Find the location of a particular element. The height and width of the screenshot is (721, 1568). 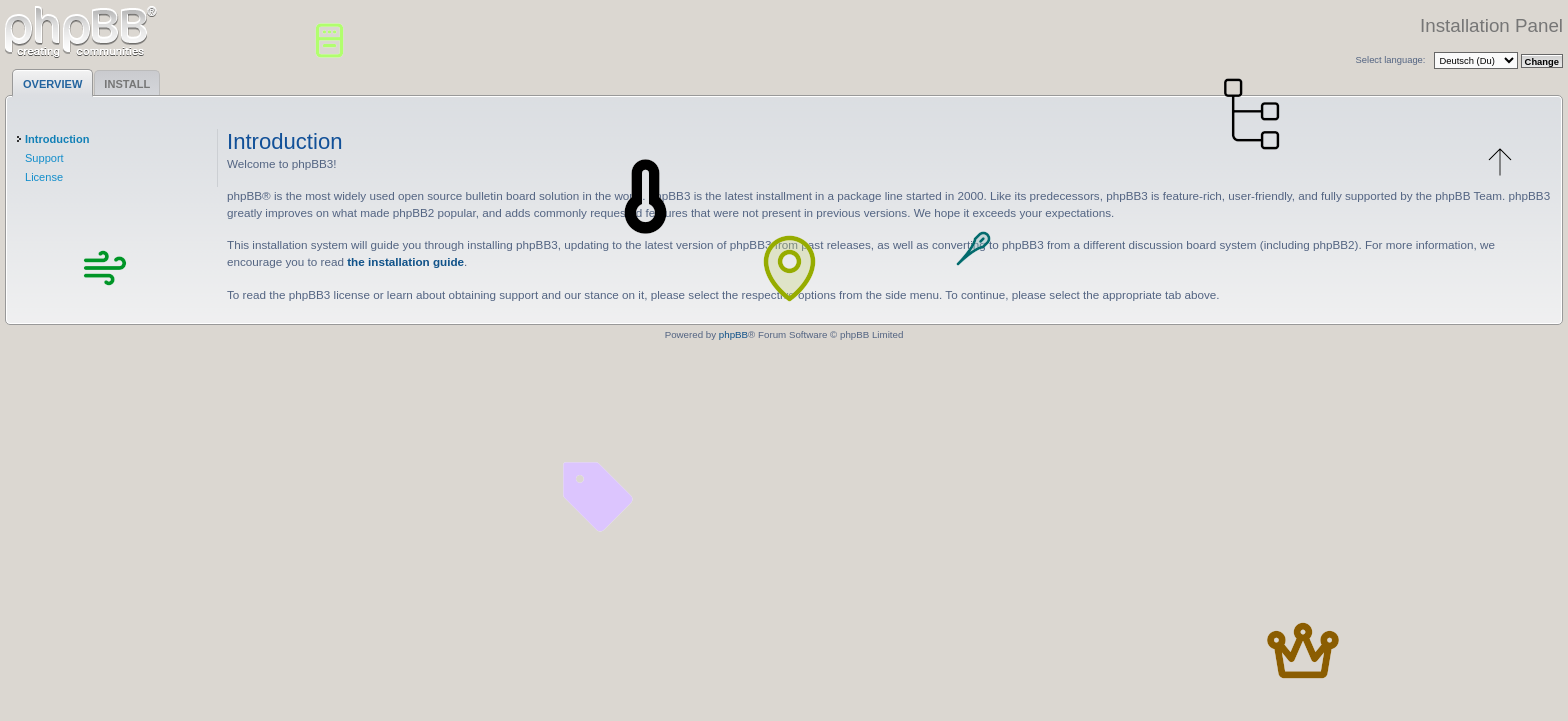

scroll to top of page is located at coordinates (1500, 162).